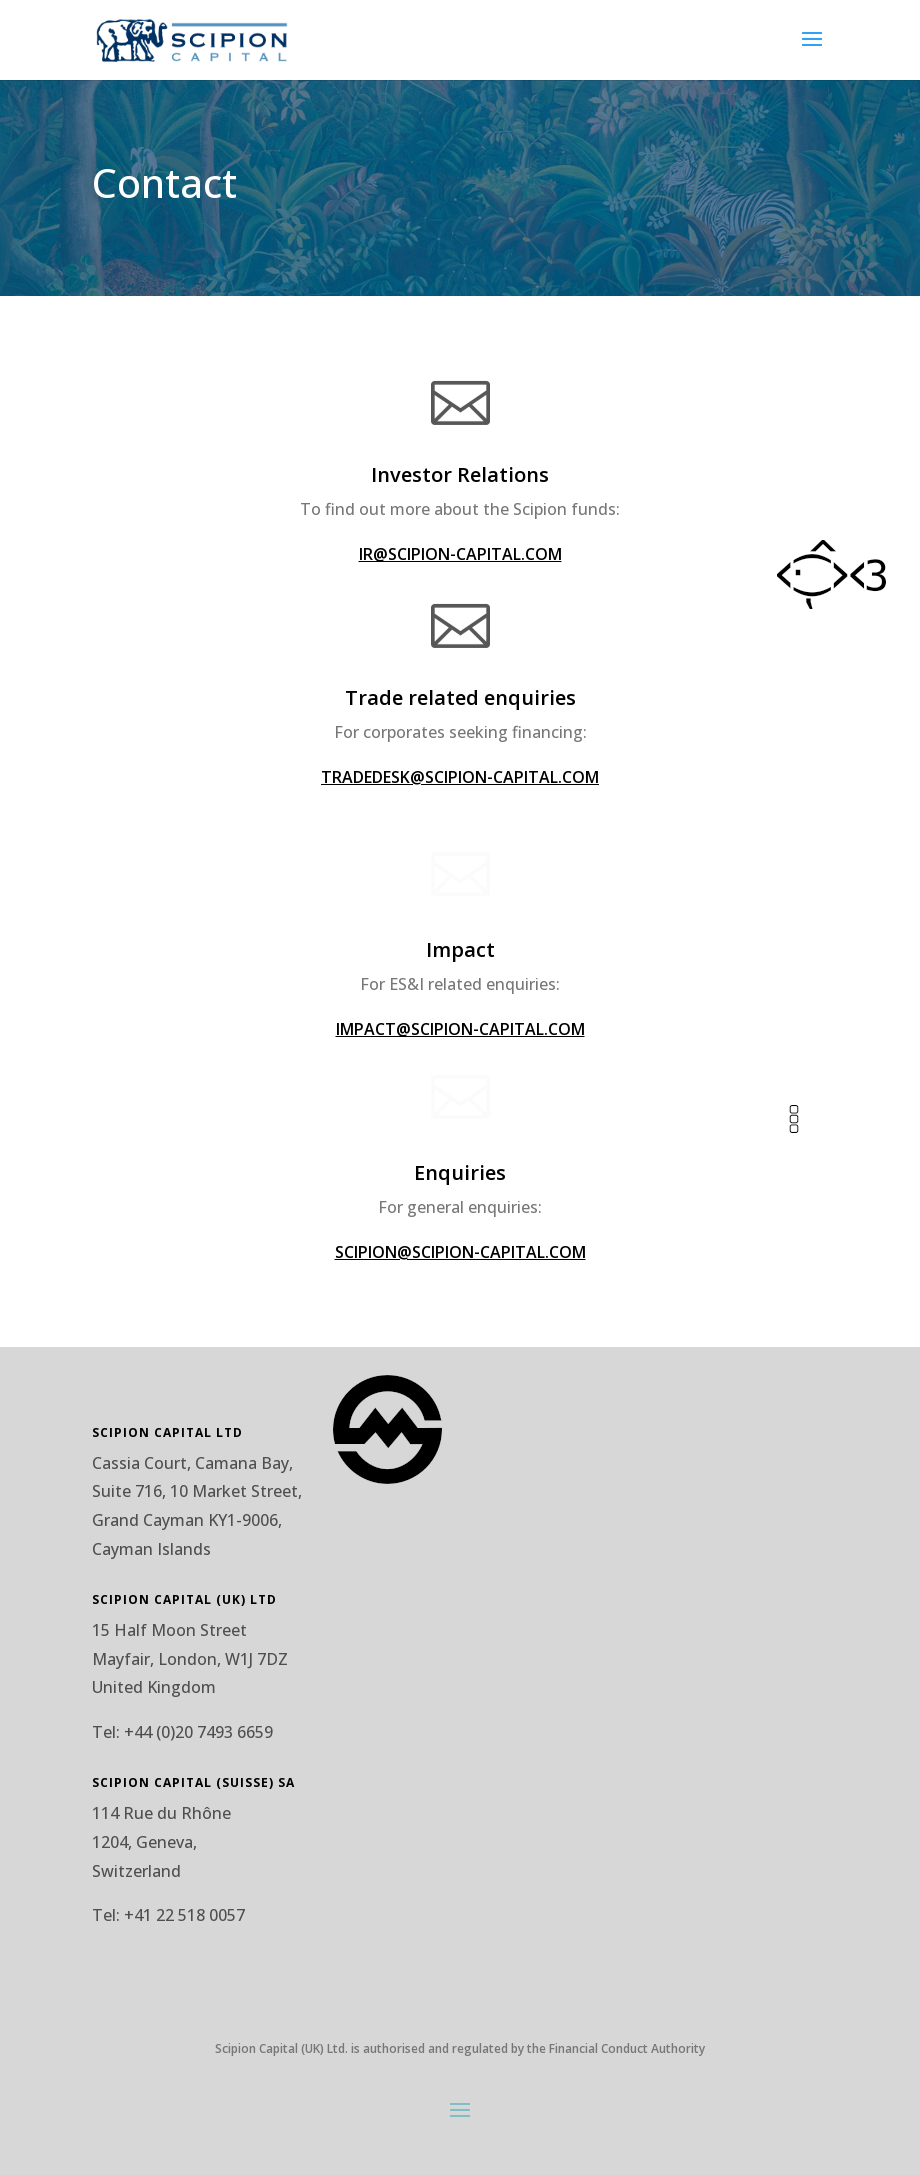  What do you see at coordinates (387, 1429) in the screenshot?
I see `shanghai metro official app or website` at bounding box center [387, 1429].